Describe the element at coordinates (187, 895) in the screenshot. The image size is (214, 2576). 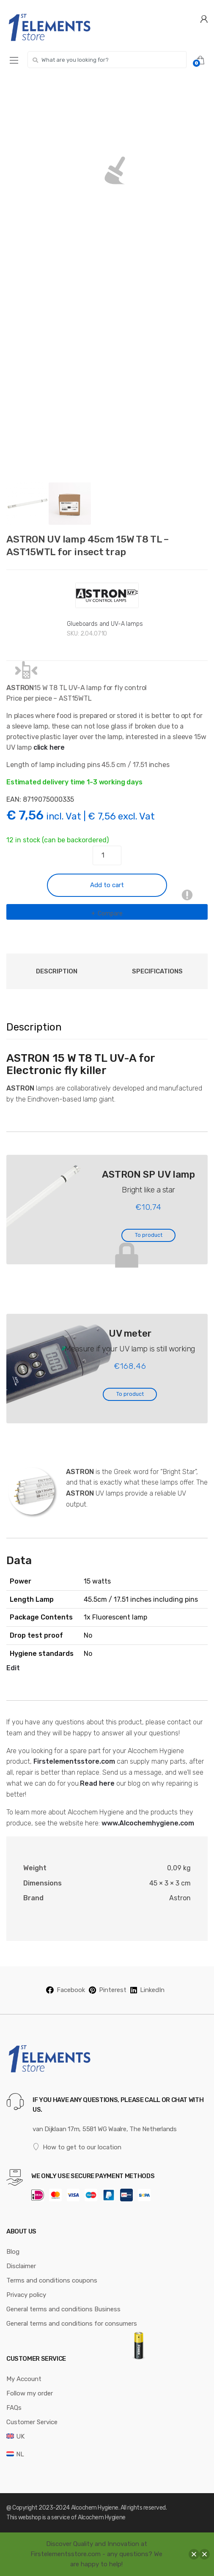
I see `indicates important or priority content` at that location.